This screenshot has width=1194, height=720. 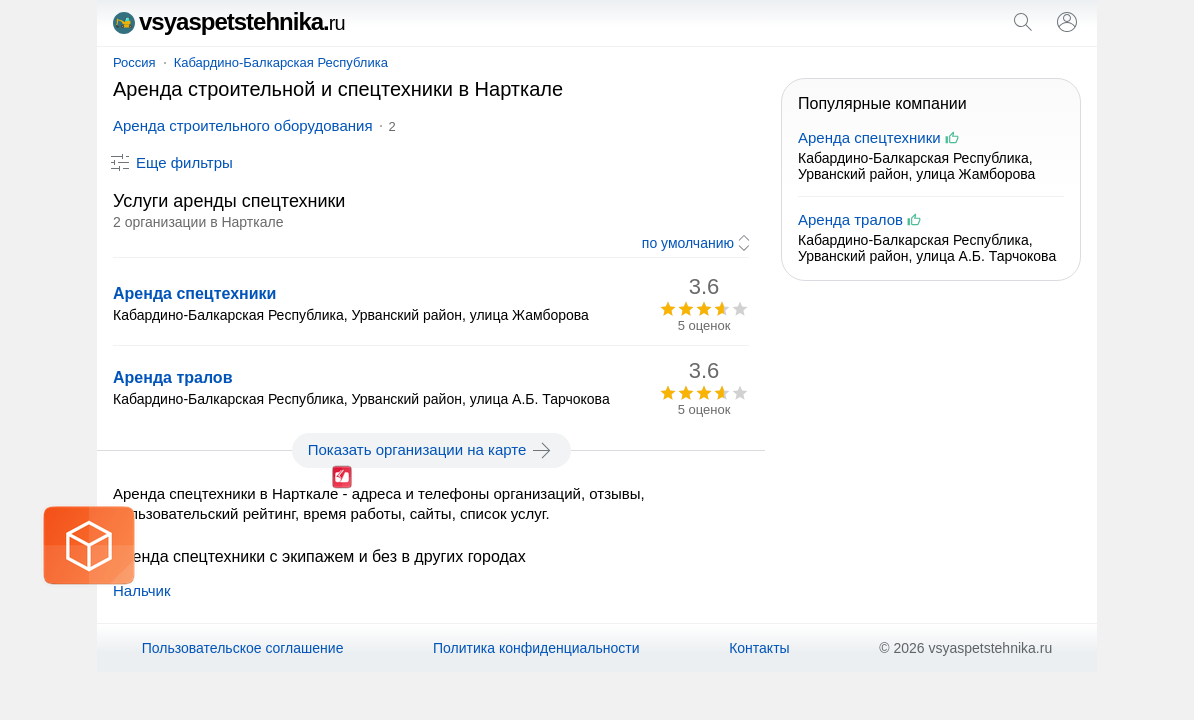 I want to click on open a 3D model file in STL format, so click(x=89, y=542).